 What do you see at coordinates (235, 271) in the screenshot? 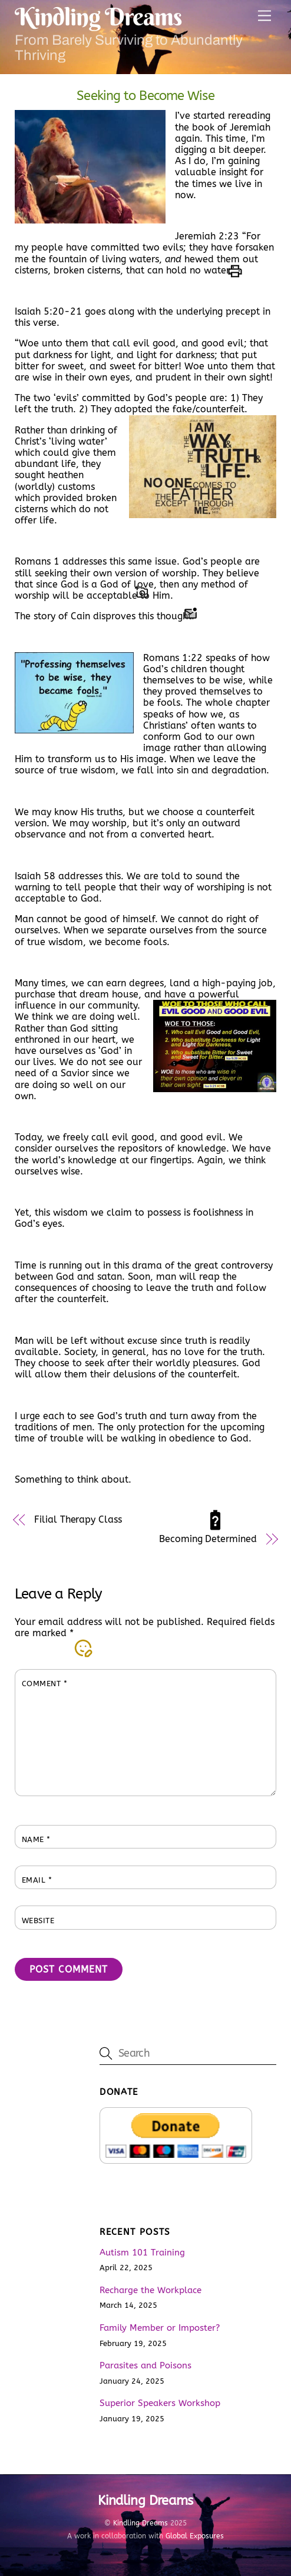
I see `print this document` at bounding box center [235, 271].